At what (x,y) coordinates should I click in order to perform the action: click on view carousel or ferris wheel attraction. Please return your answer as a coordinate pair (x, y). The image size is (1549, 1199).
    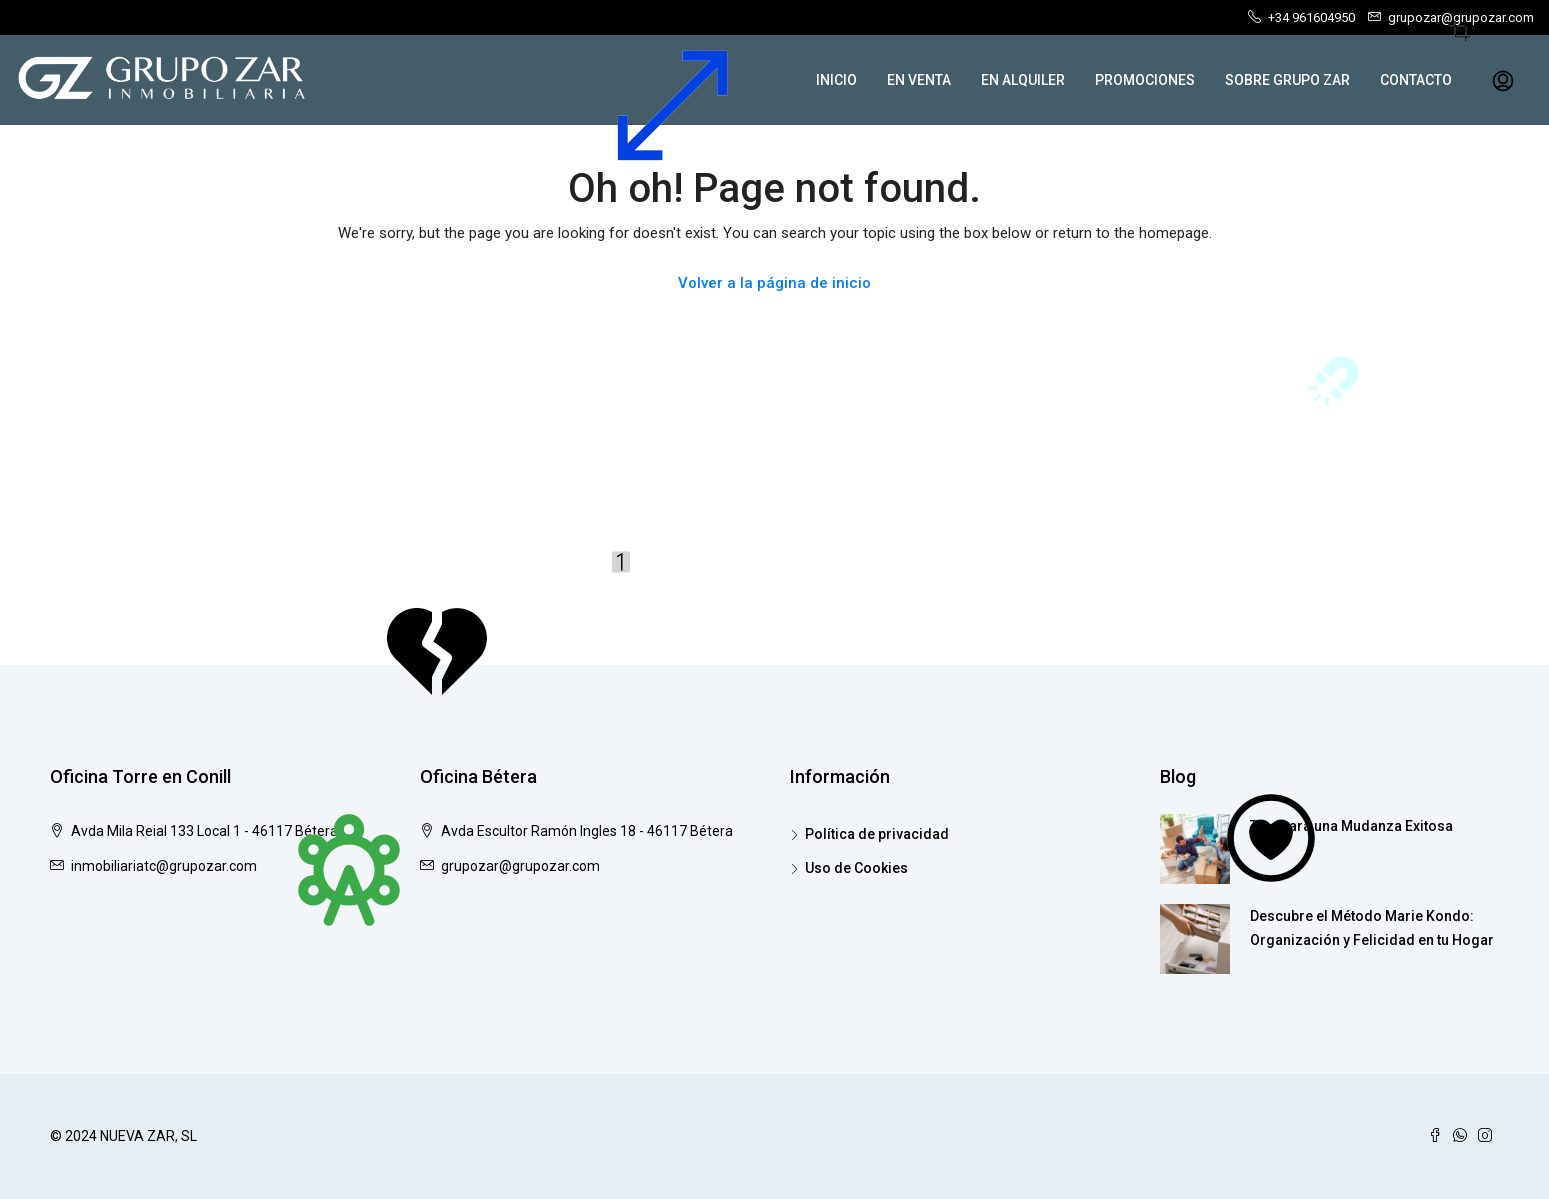
    Looking at the image, I should click on (349, 870).